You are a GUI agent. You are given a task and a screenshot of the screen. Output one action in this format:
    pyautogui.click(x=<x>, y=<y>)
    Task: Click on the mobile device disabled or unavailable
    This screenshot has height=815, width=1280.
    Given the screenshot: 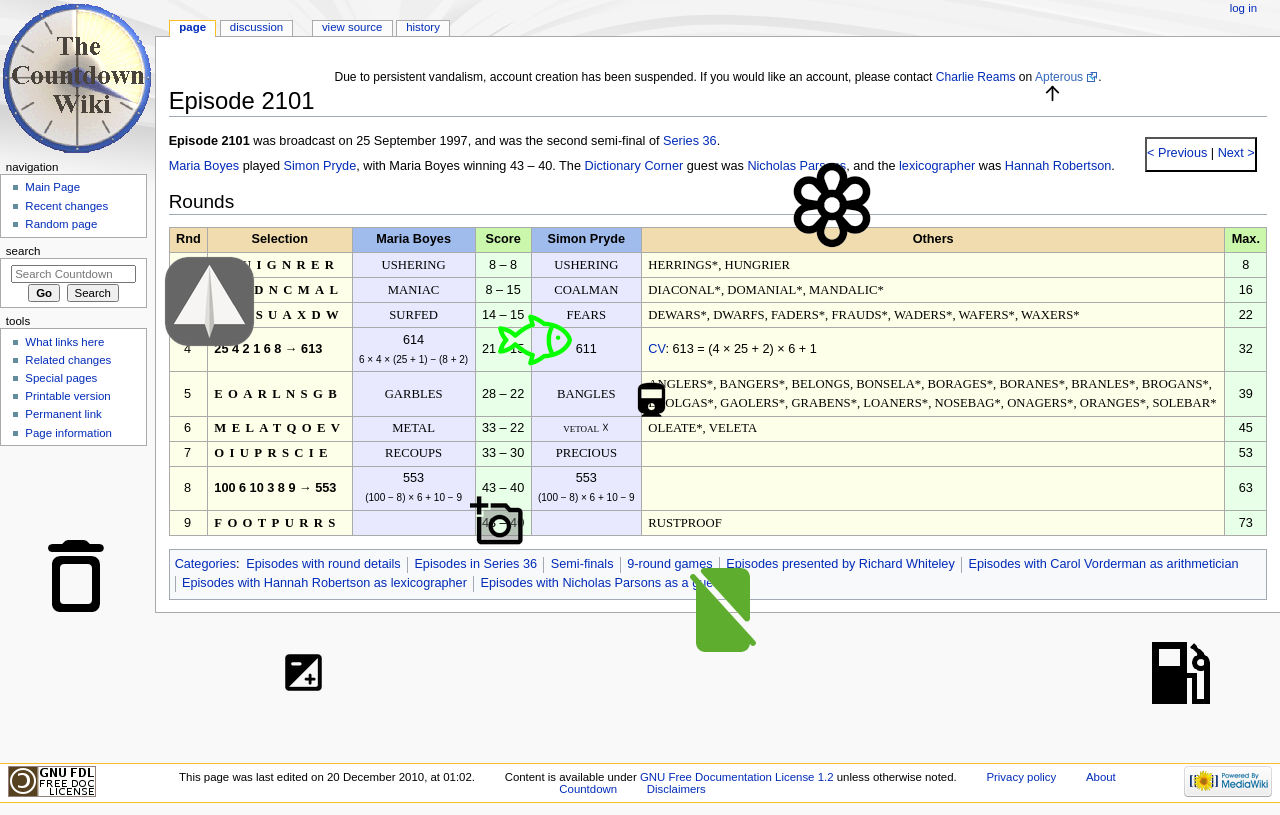 What is the action you would take?
    pyautogui.click(x=723, y=610)
    